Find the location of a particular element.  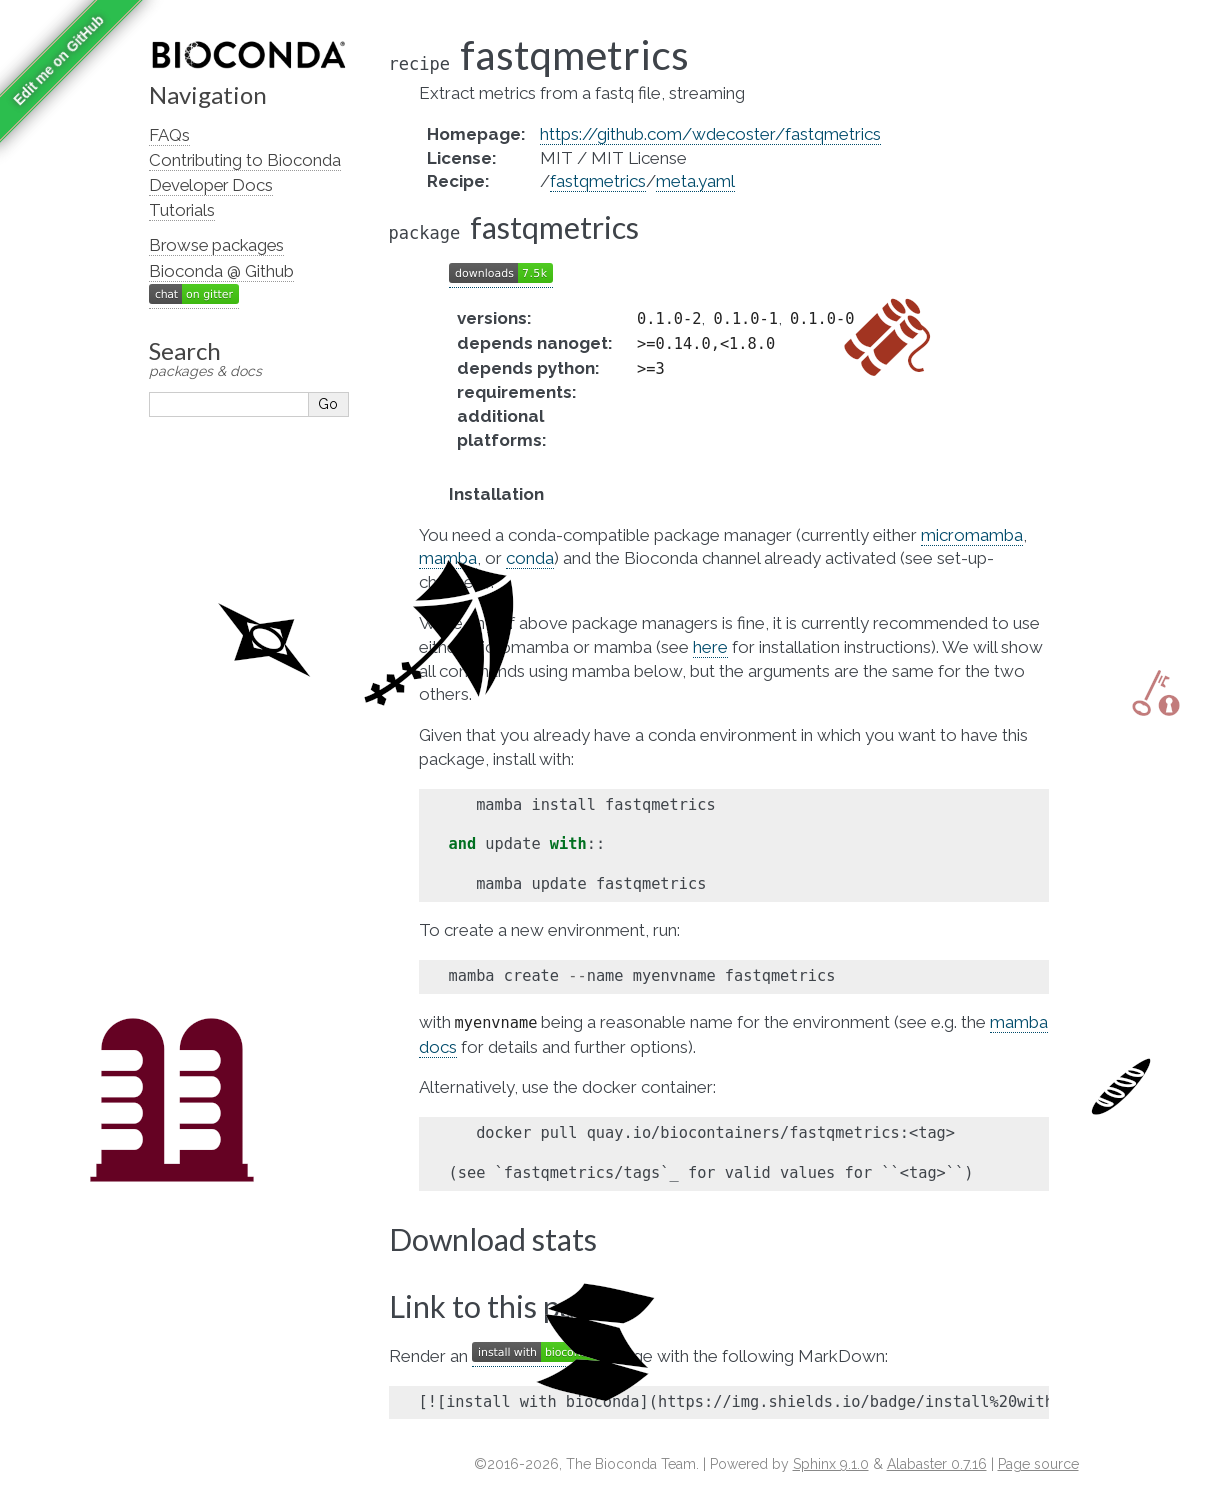

lock or unlock a game item is located at coordinates (1156, 693).